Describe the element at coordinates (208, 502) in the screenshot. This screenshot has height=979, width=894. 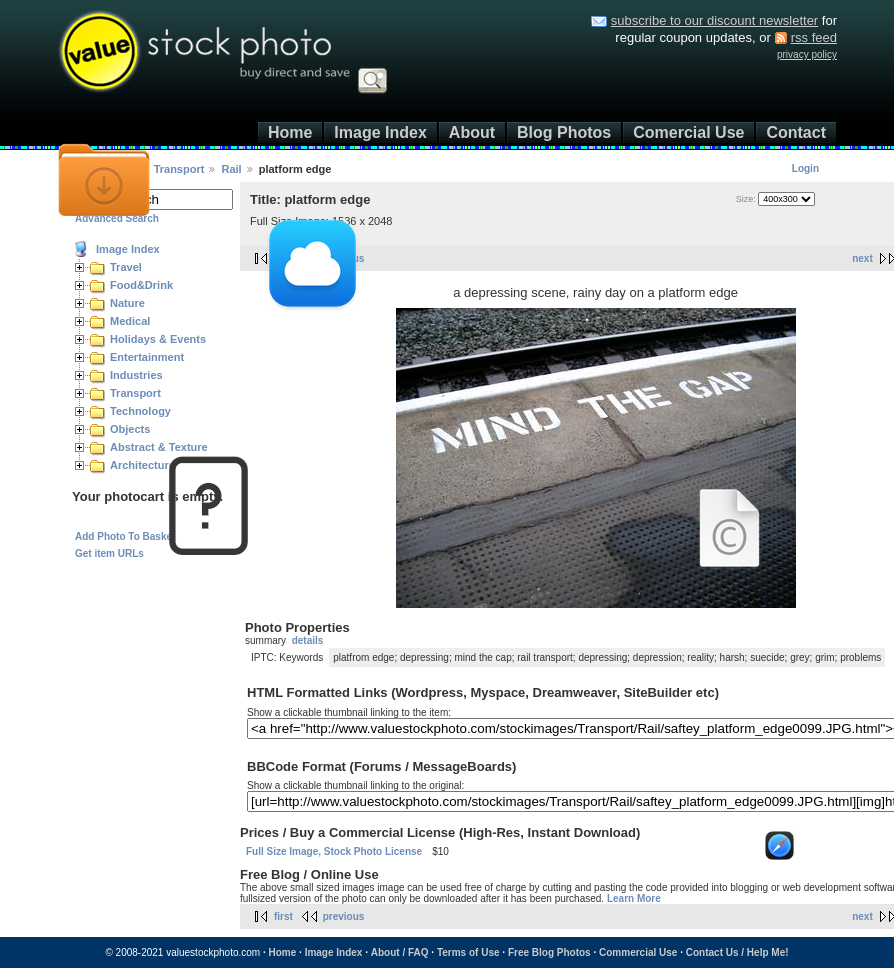
I see `access help documentation` at that location.